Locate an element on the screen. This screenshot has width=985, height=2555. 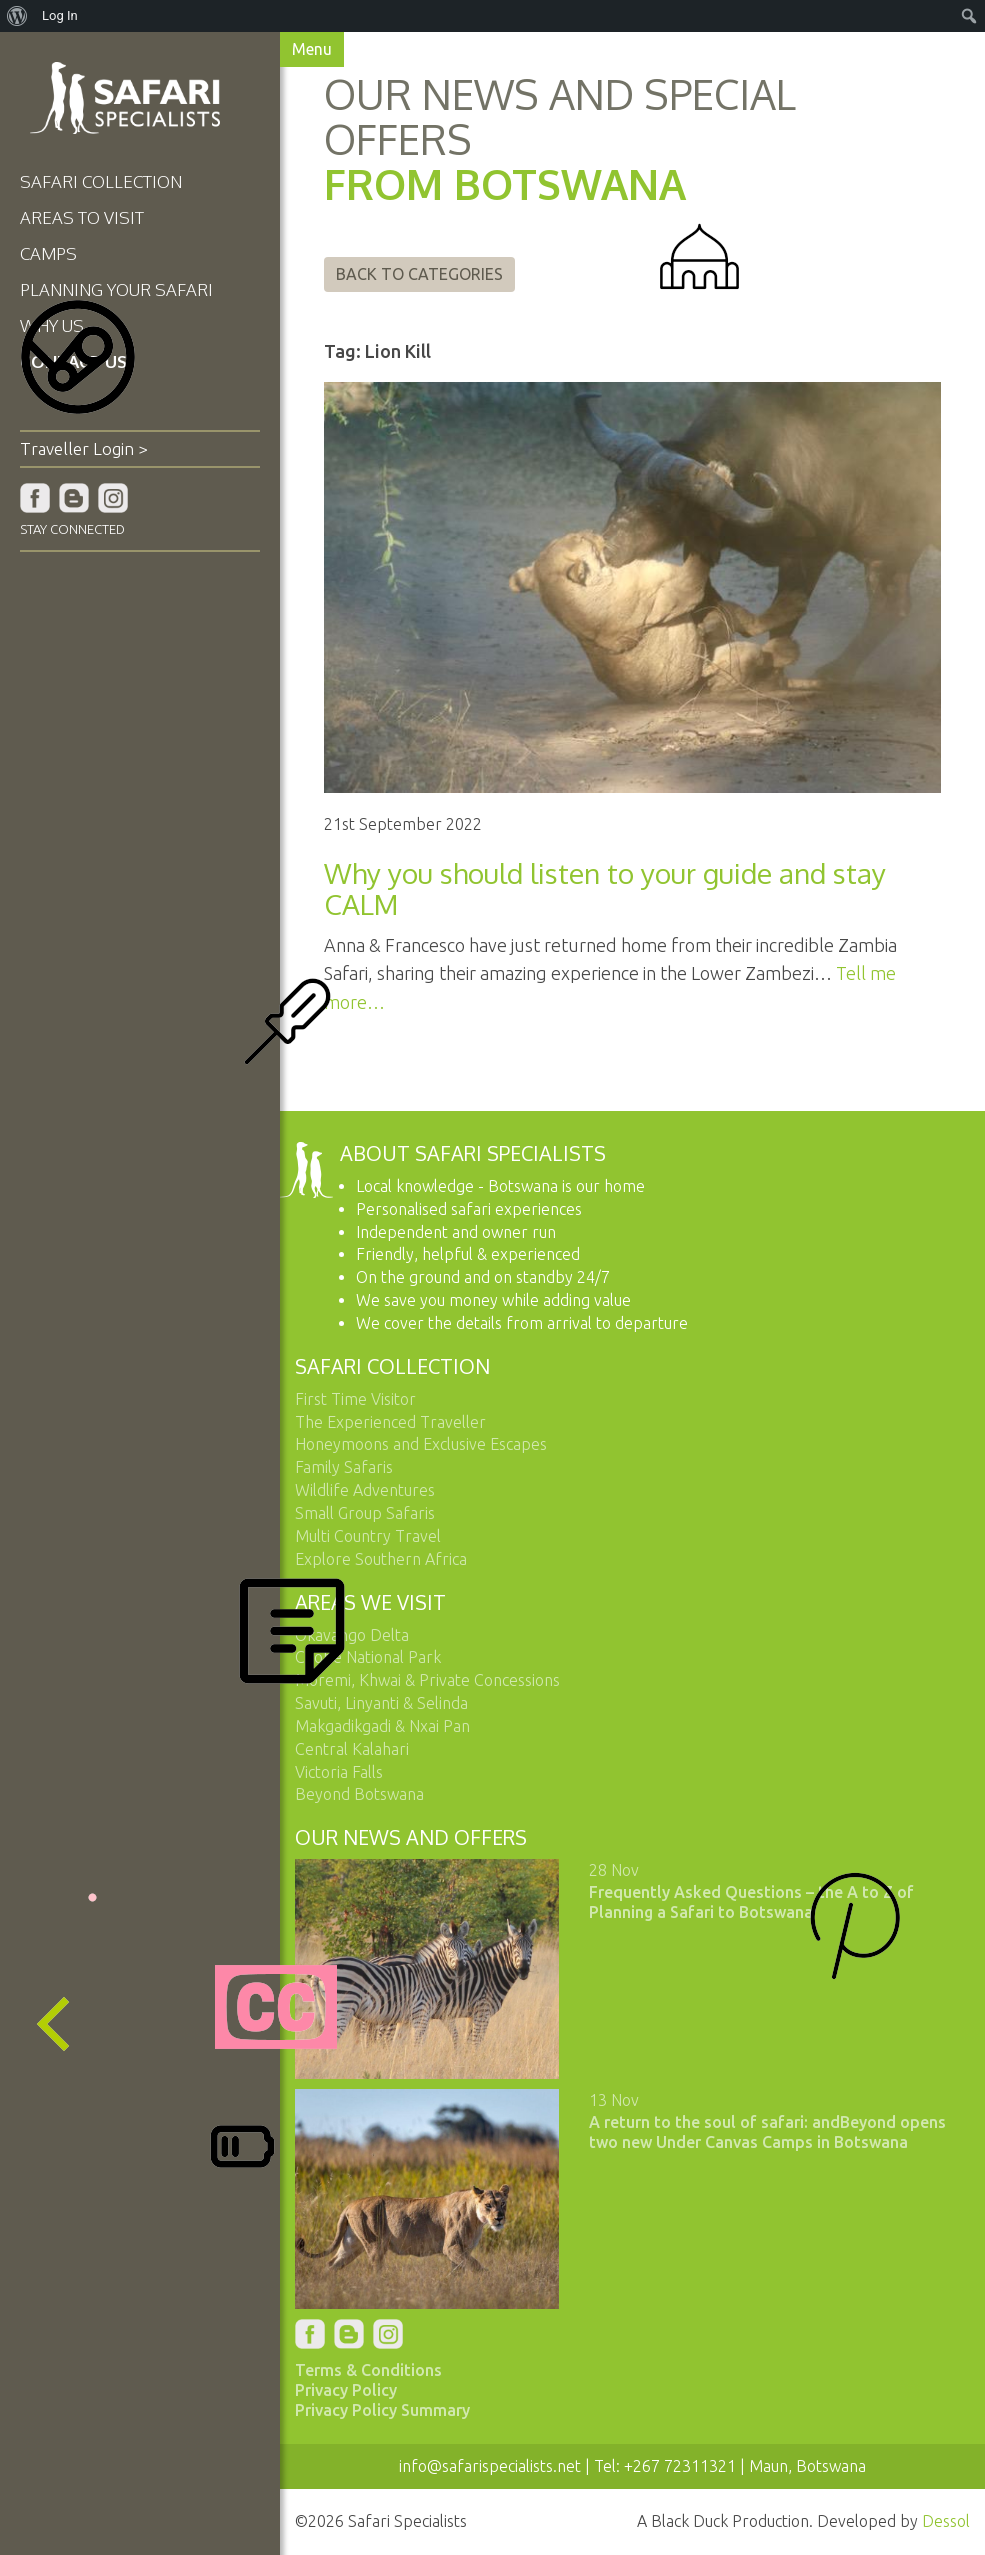
access settings or configuration options is located at coordinates (287, 1021).